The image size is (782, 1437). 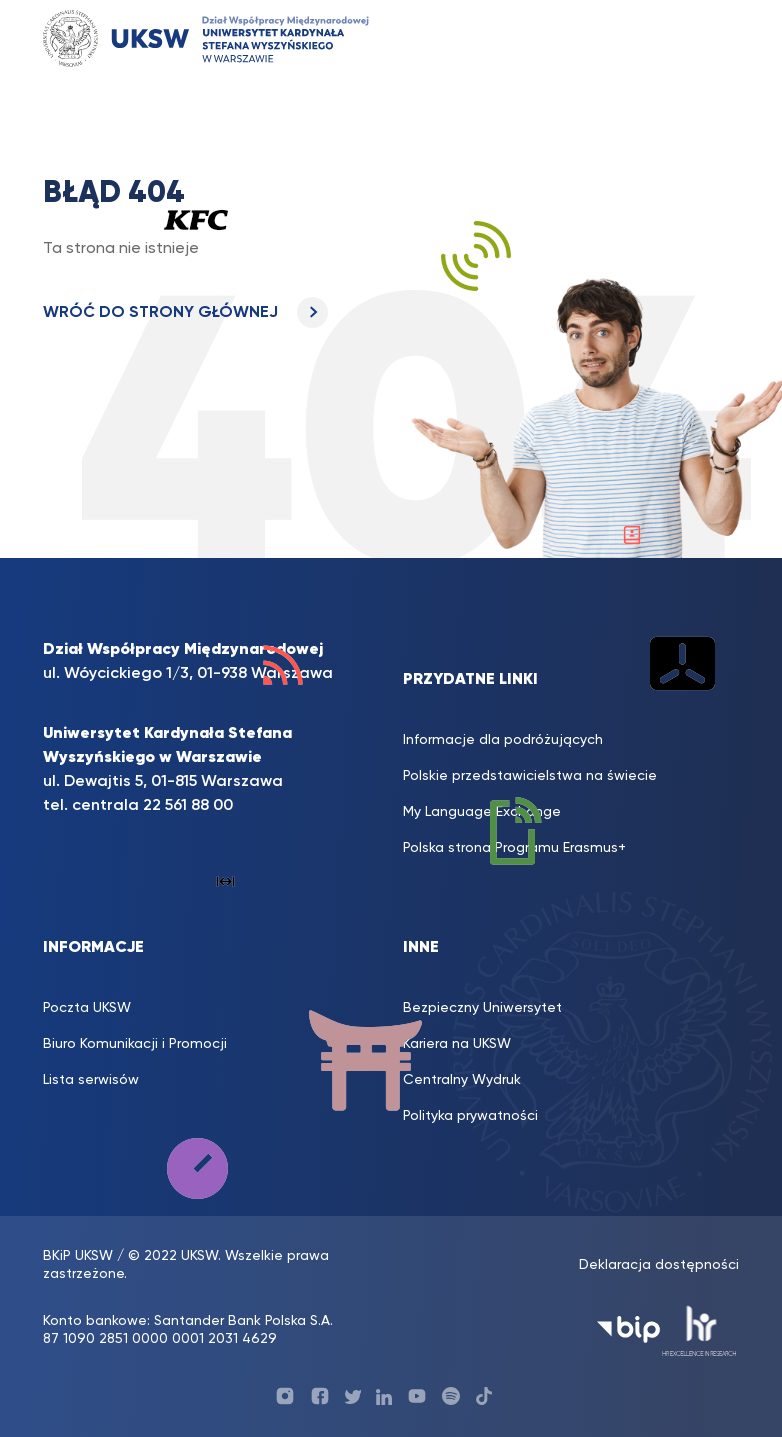 What do you see at coordinates (476, 256) in the screenshot?
I see `sonarqube server logo` at bounding box center [476, 256].